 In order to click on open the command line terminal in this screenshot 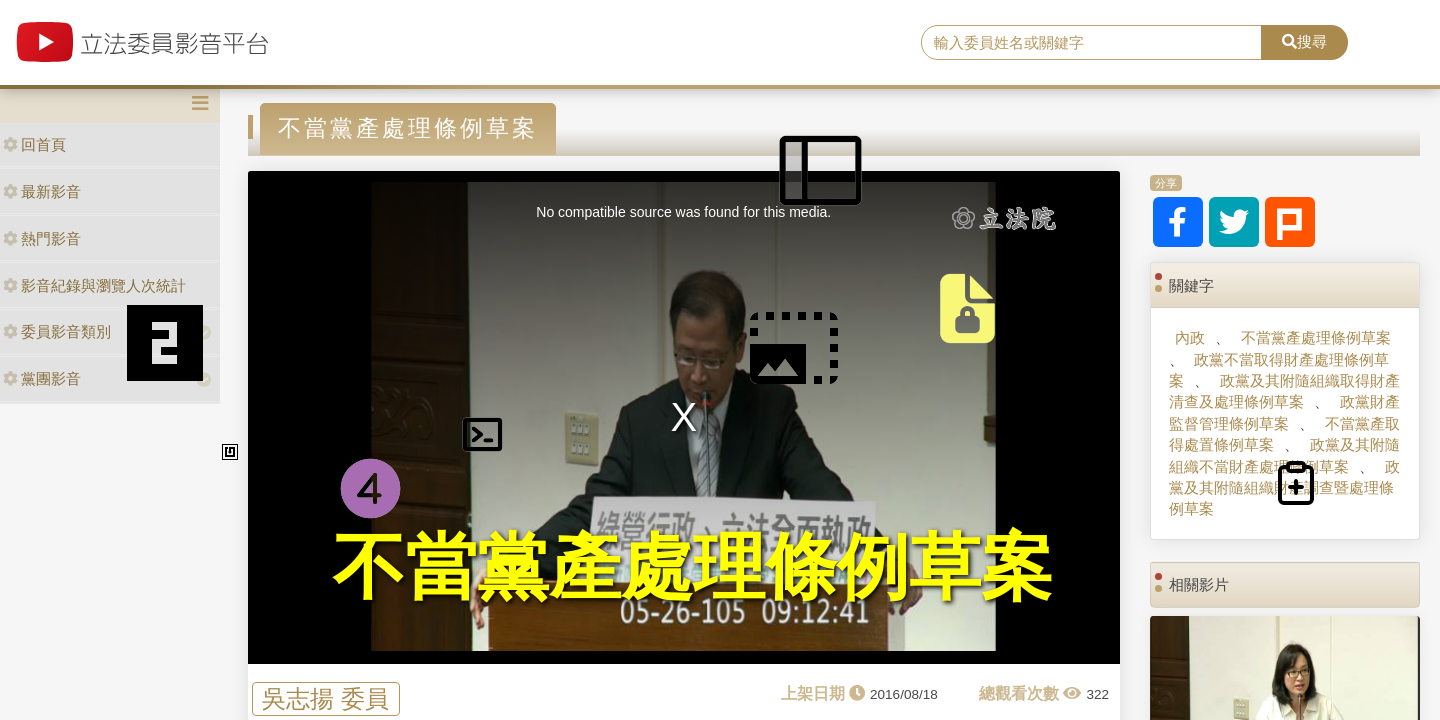, I will do `click(482, 434)`.